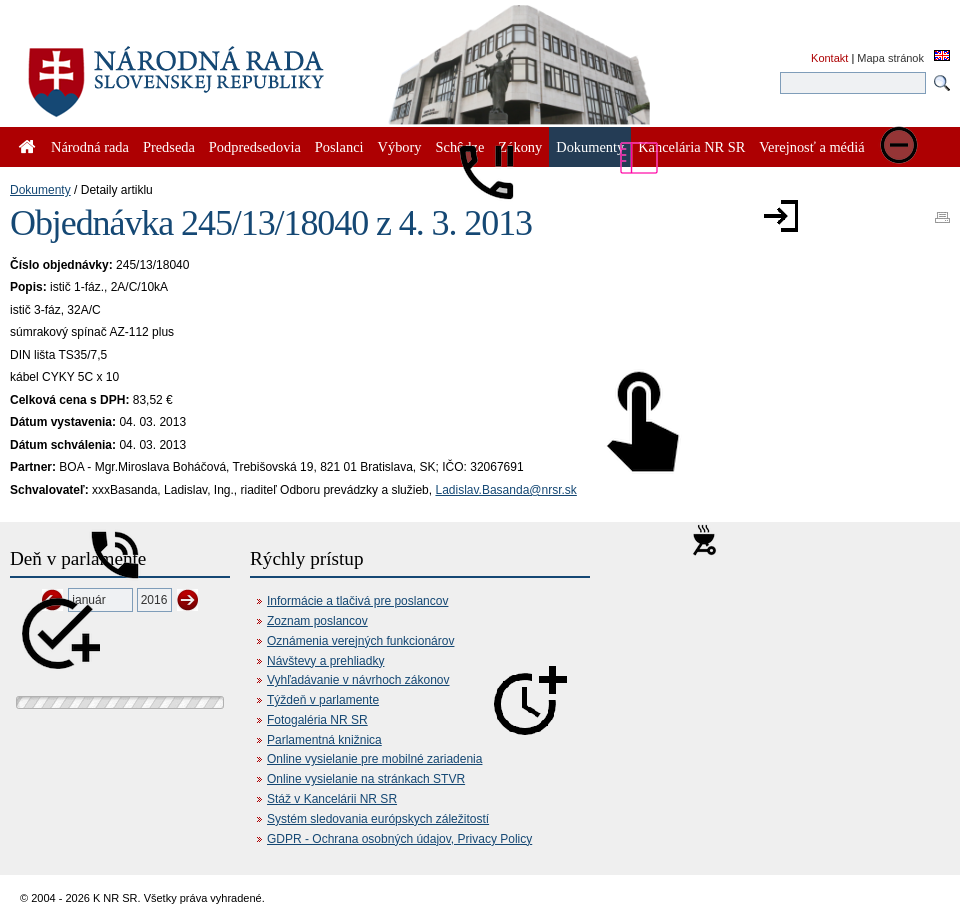  I want to click on toggle the sidebar panel, so click(639, 158).